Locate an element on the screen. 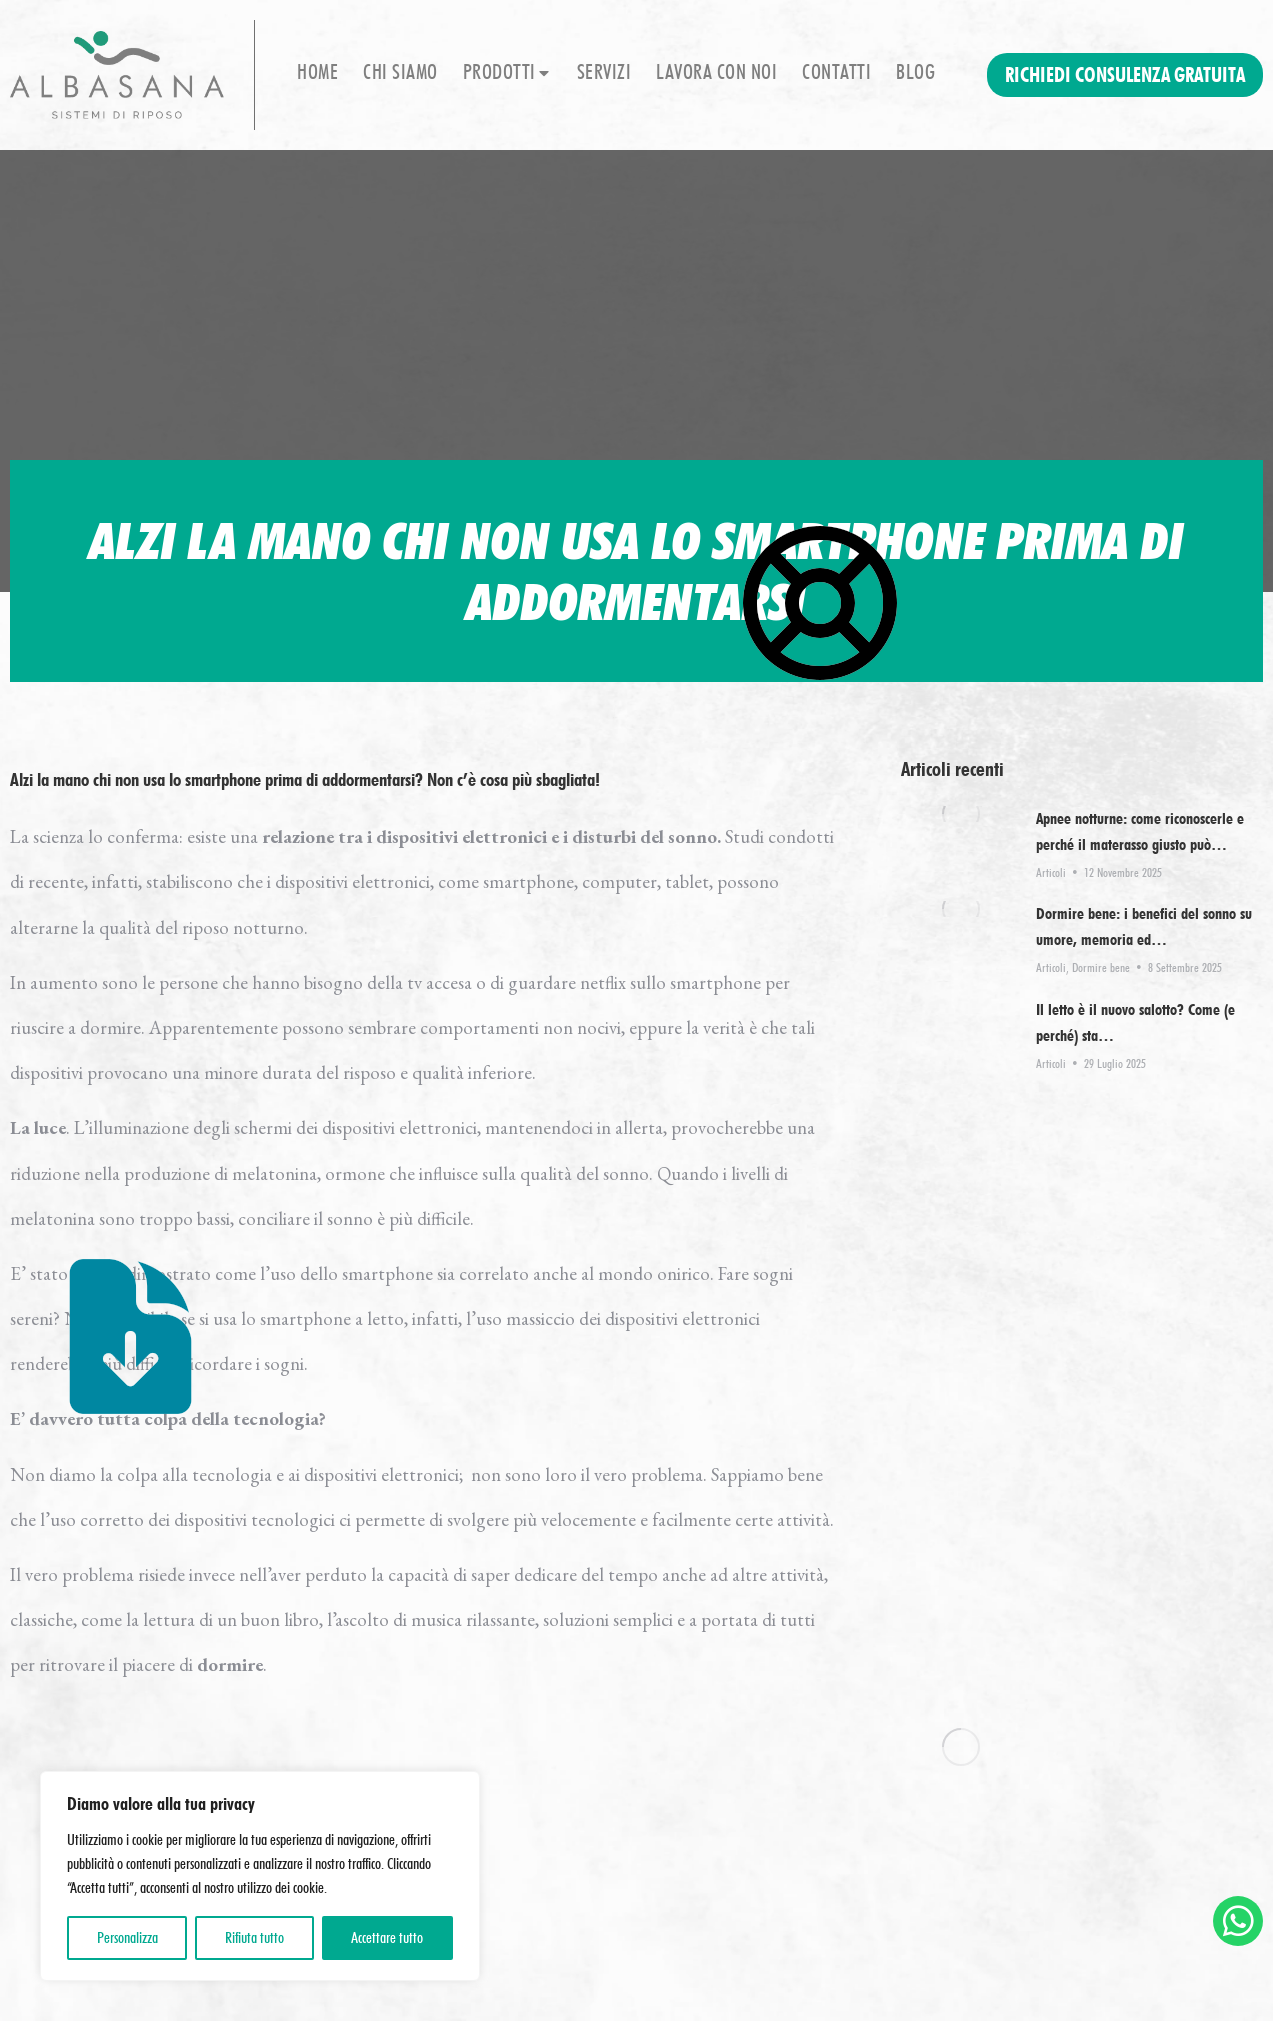 This screenshot has height=2021, width=1273. access help or support is located at coordinates (820, 603).